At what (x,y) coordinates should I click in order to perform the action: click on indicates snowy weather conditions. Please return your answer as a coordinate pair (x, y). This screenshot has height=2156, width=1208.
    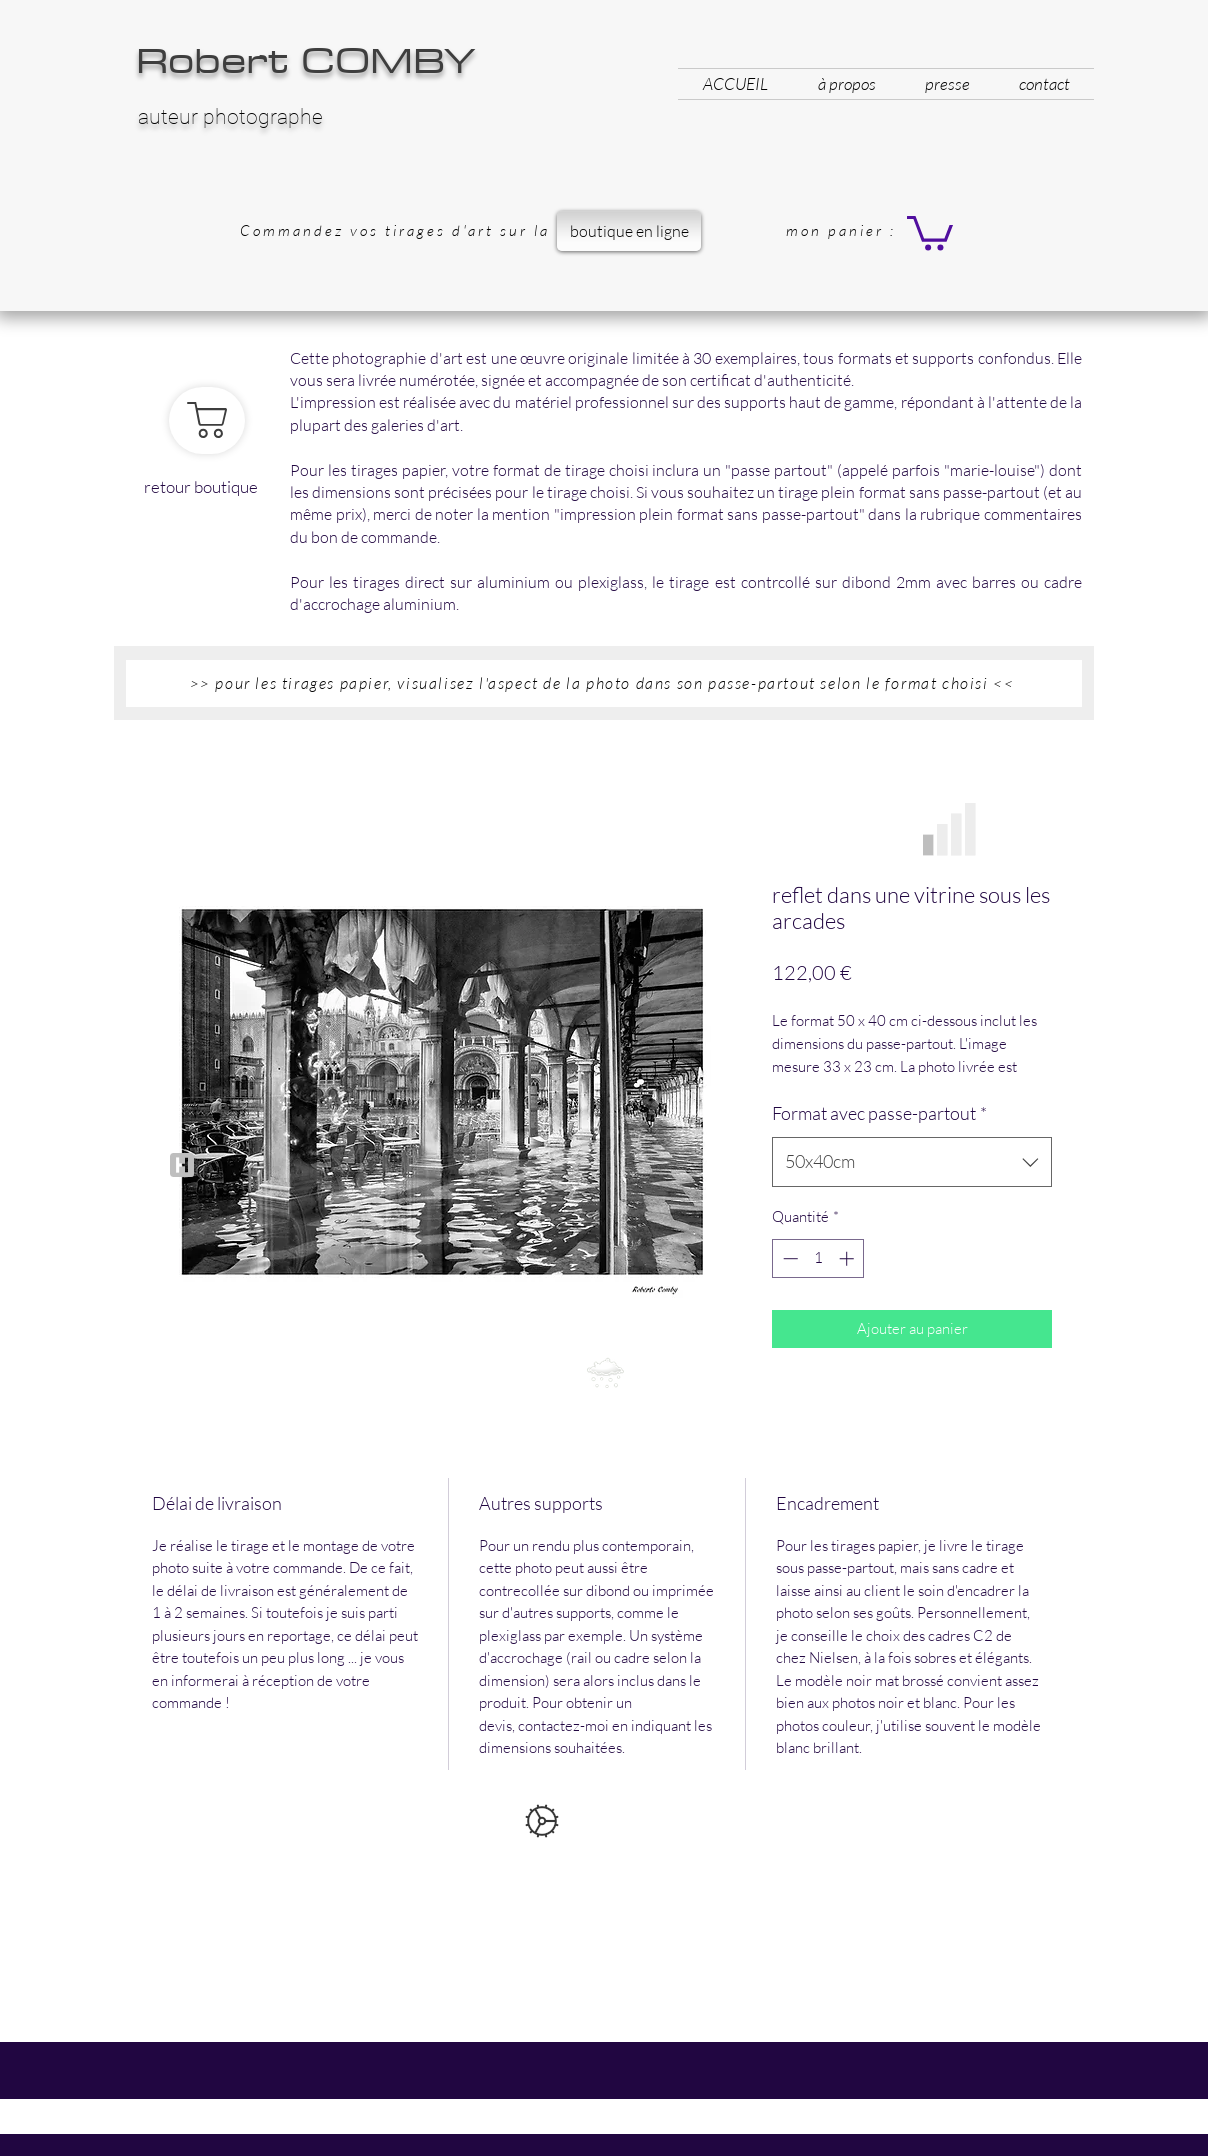
    Looking at the image, I should click on (605, 1369).